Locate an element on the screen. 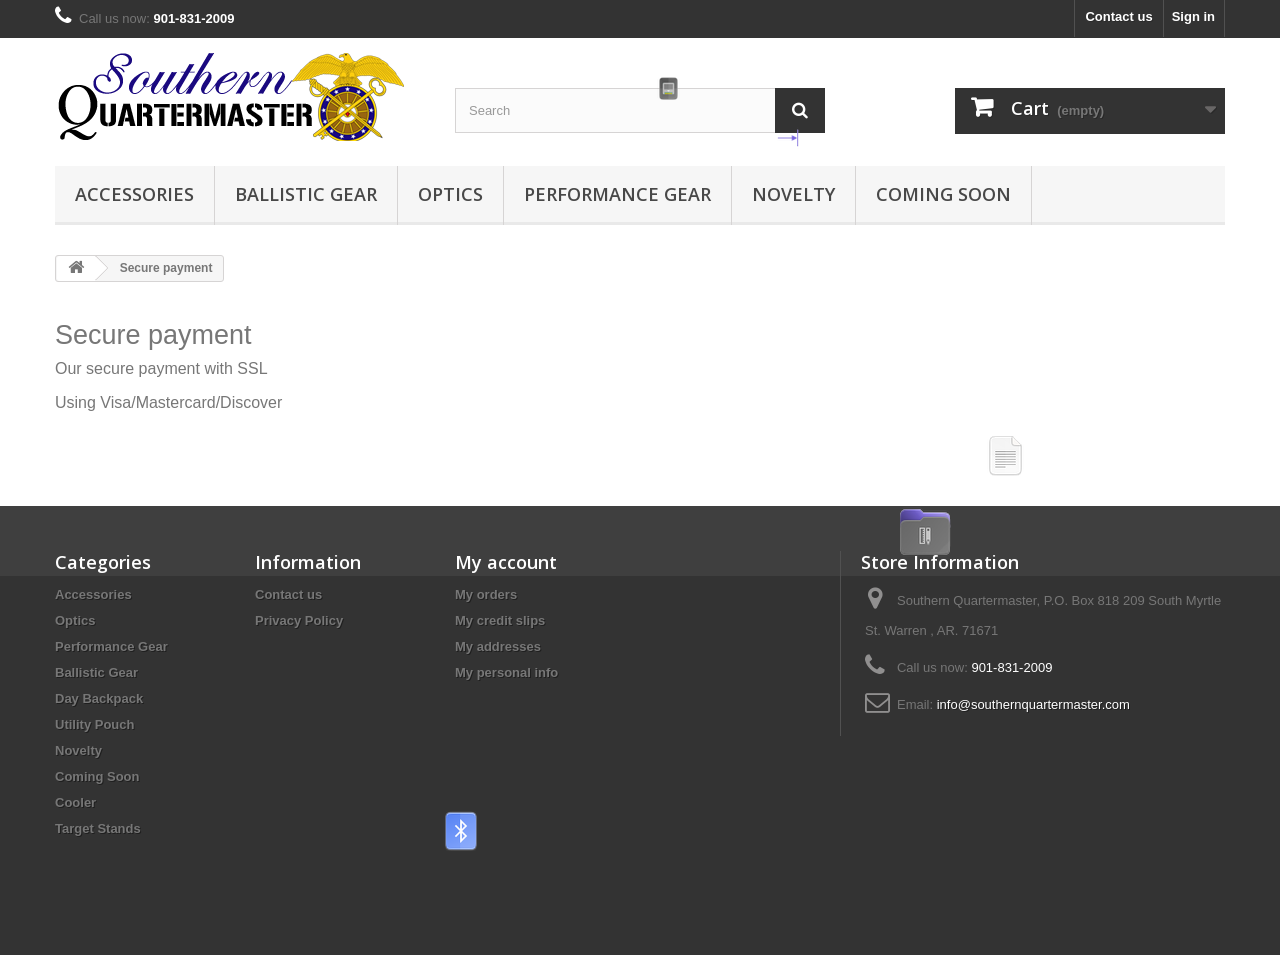  indicates bluetooth is currently active is located at coordinates (461, 831).